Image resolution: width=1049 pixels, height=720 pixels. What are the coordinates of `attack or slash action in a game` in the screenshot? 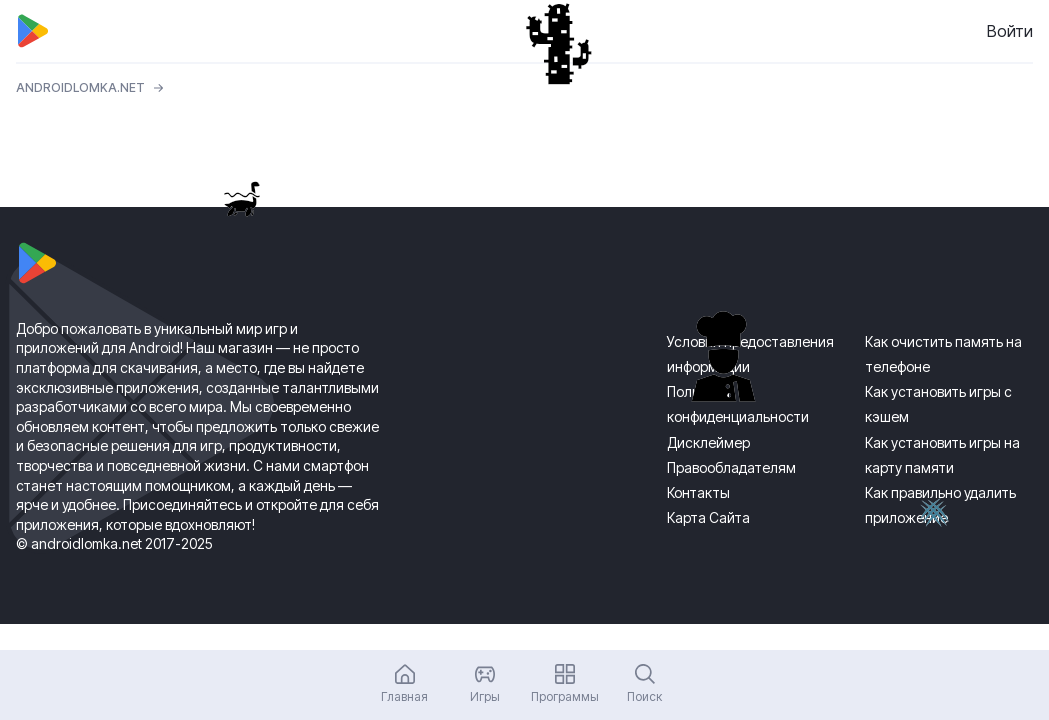 It's located at (934, 512).